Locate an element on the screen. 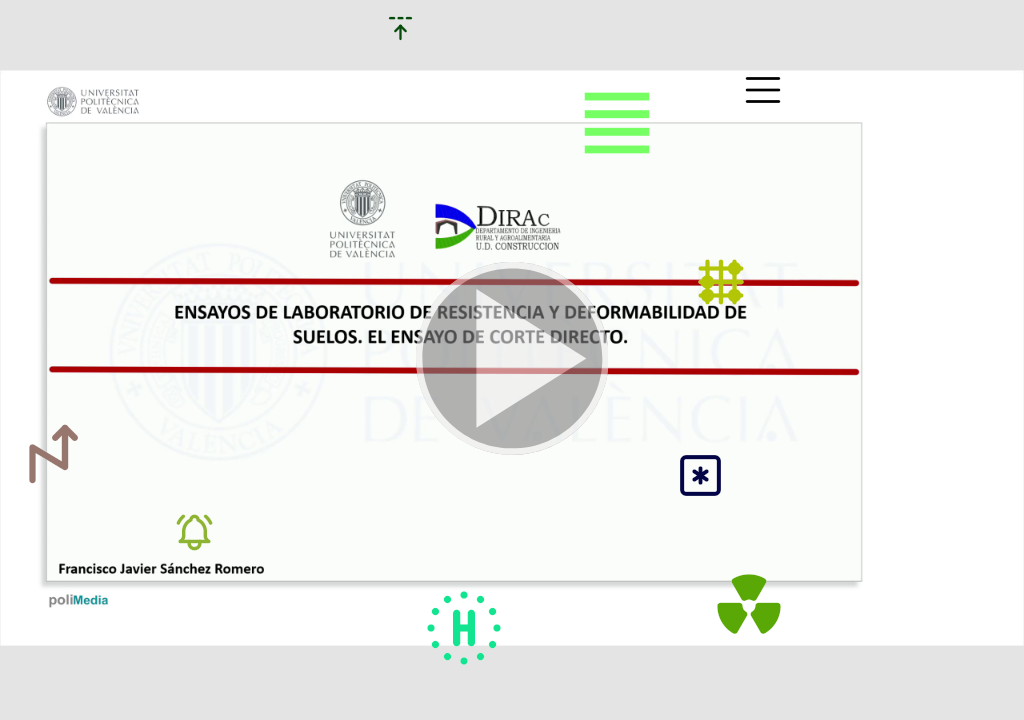 The height and width of the screenshot is (720, 1024). indicates radioactive or hazardous material warning is located at coordinates (749, 606).